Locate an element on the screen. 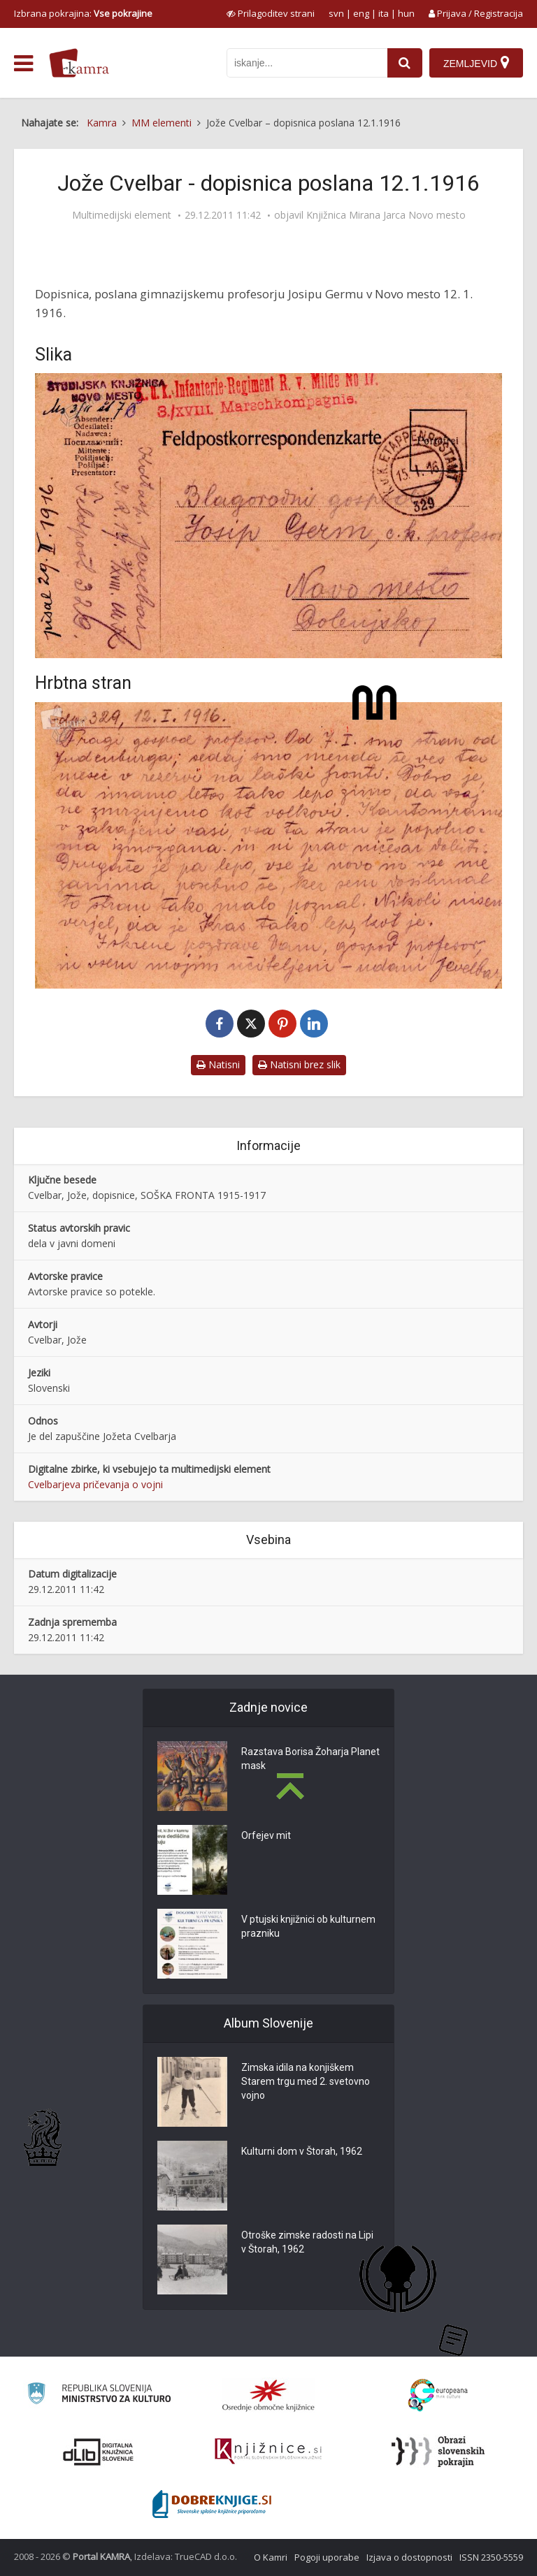 This screenshot has height=2576, width=537. the ritz-carlton hotel brand logo is located at coordinates (43, 2137).